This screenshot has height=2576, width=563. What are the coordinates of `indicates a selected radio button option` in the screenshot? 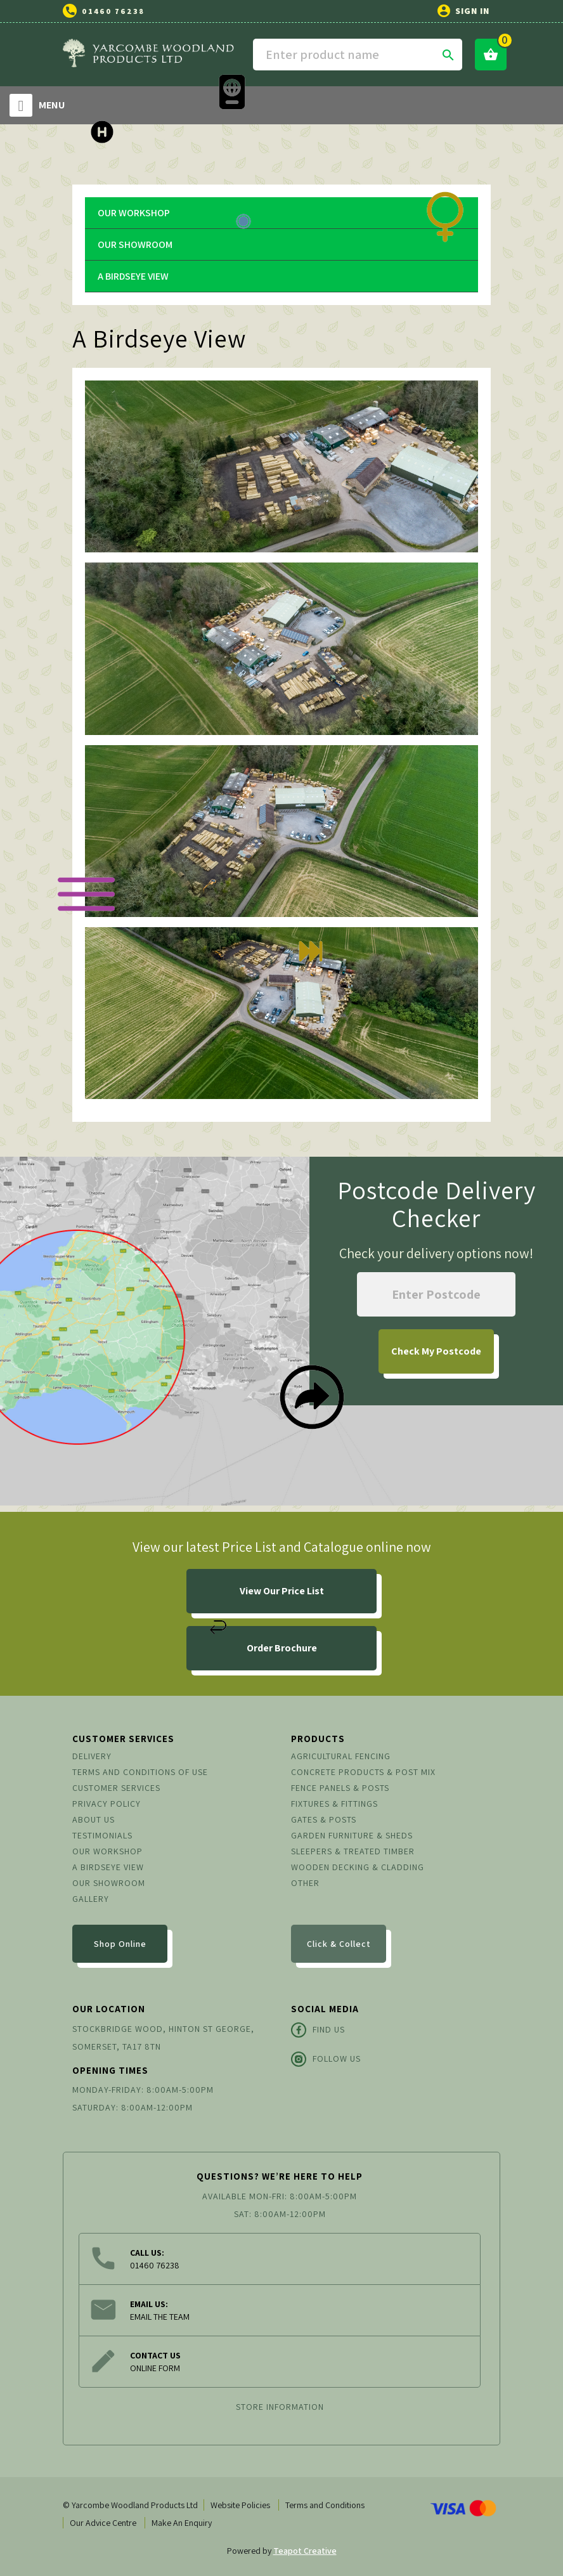 It's located at (243, 221).